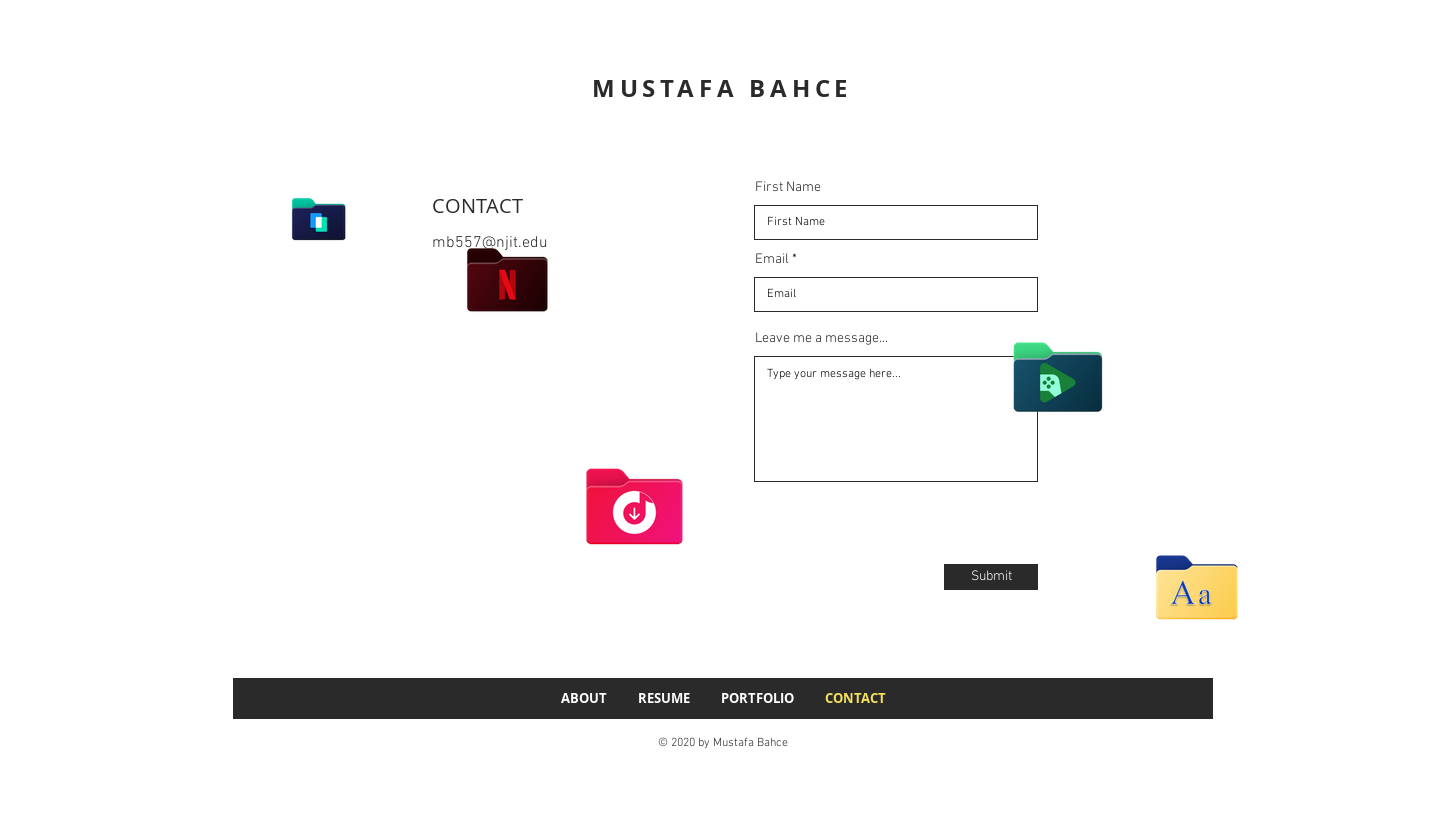  Describe the element at coordinates (1057, 379) in the screenshot. I see `folder containing Google Play Games PC app files` at that location.